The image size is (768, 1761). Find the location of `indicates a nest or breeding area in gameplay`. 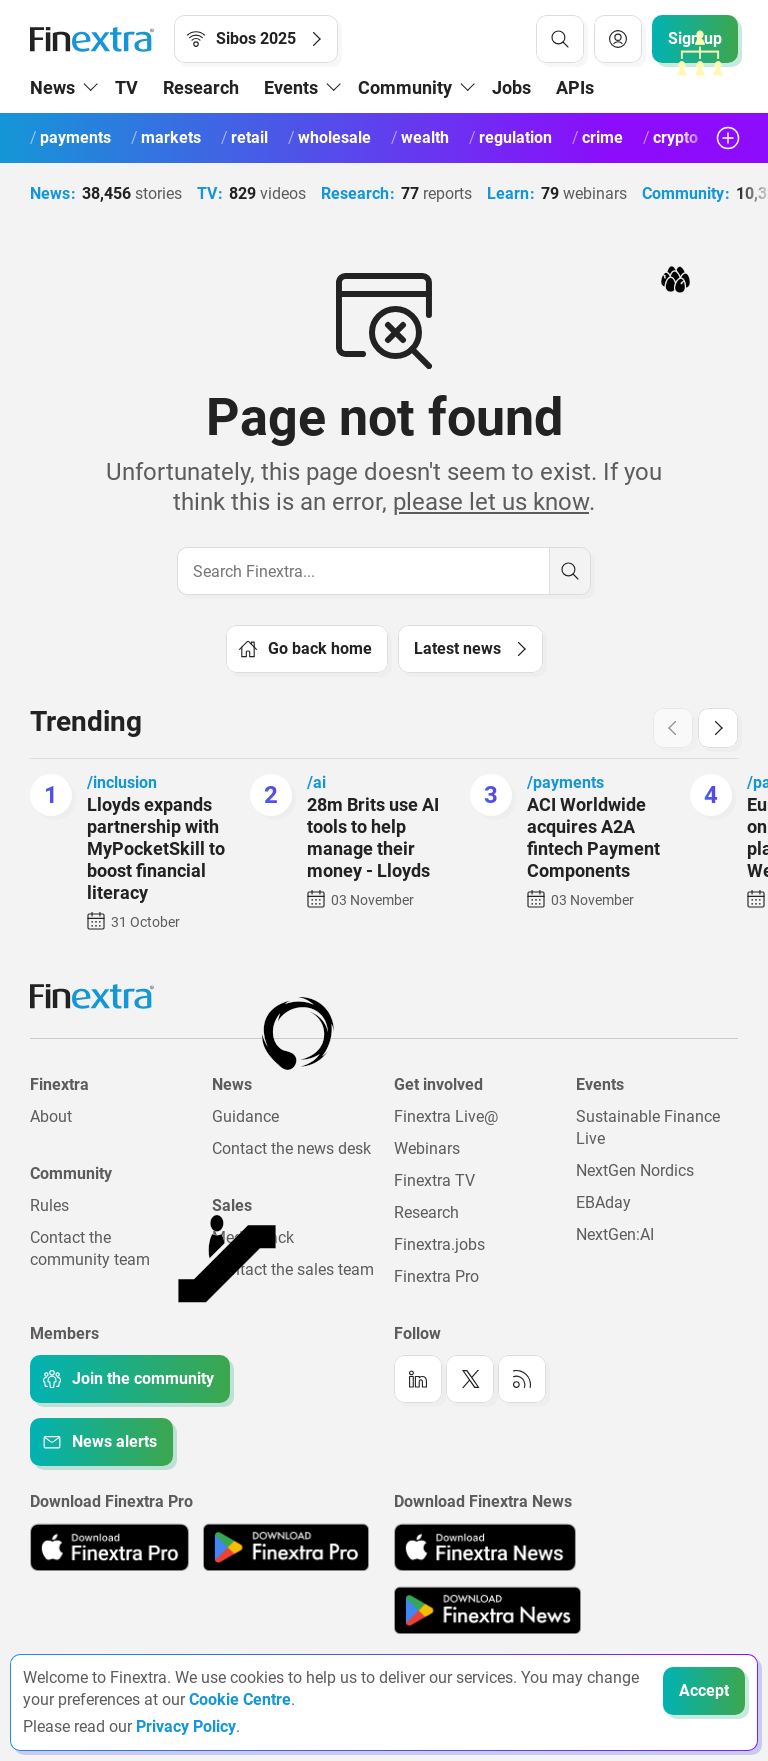

indicates a nest or breeding area in gameplay is located at coordinates (675, 279).